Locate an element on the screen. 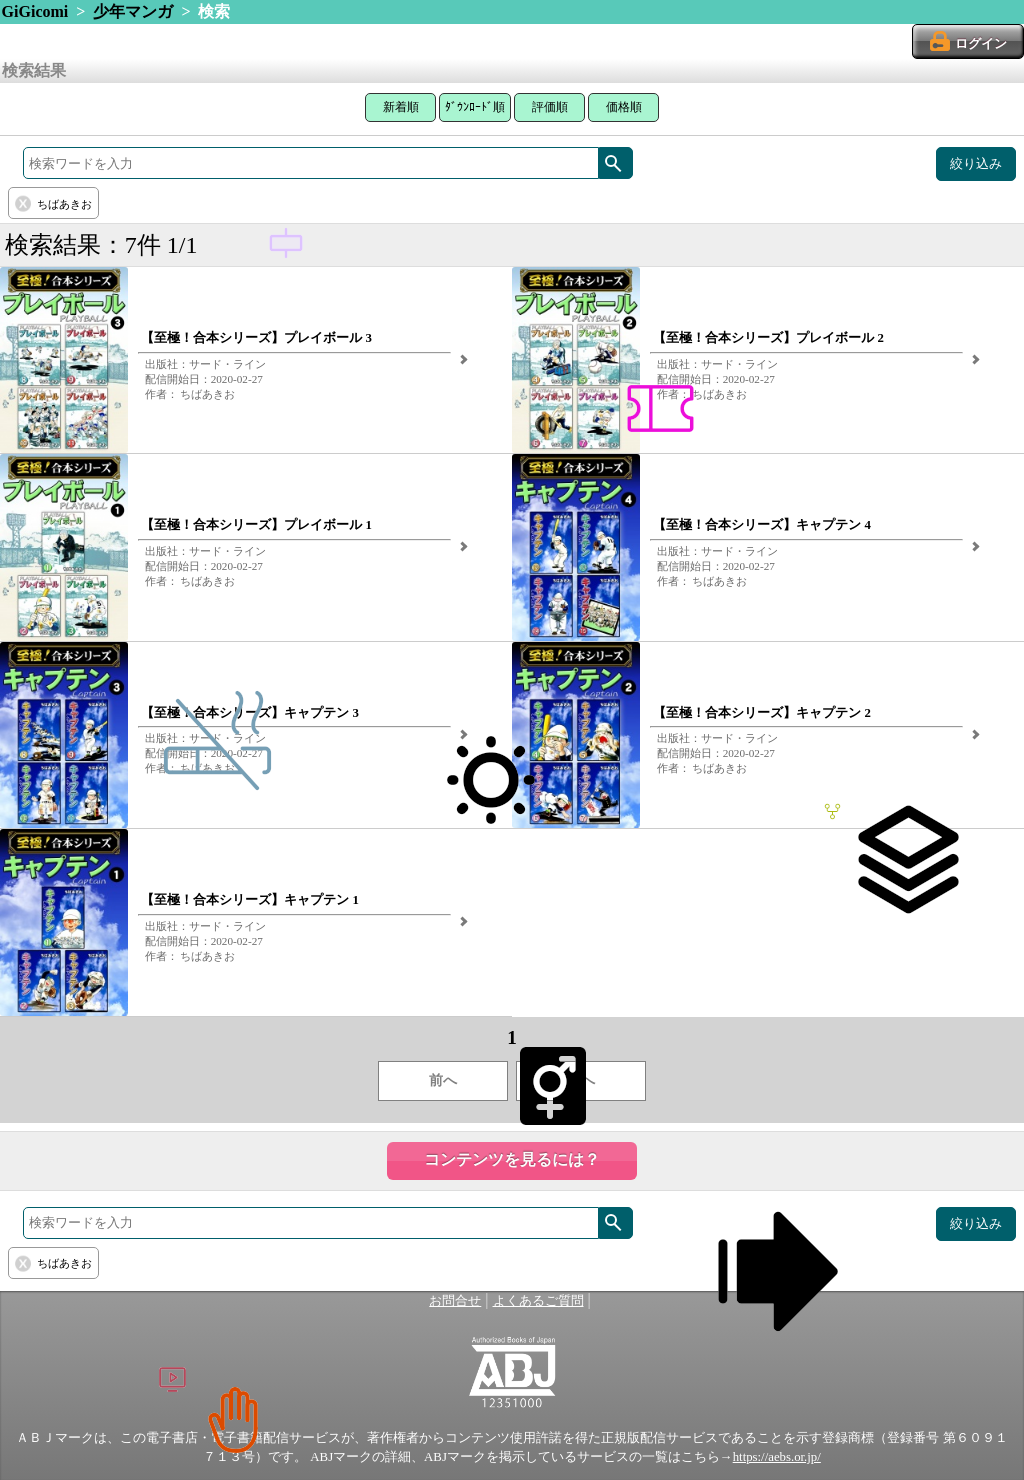 The image size is (1024, 1480). view your tickets or passes is located at coordinates (660, 408).